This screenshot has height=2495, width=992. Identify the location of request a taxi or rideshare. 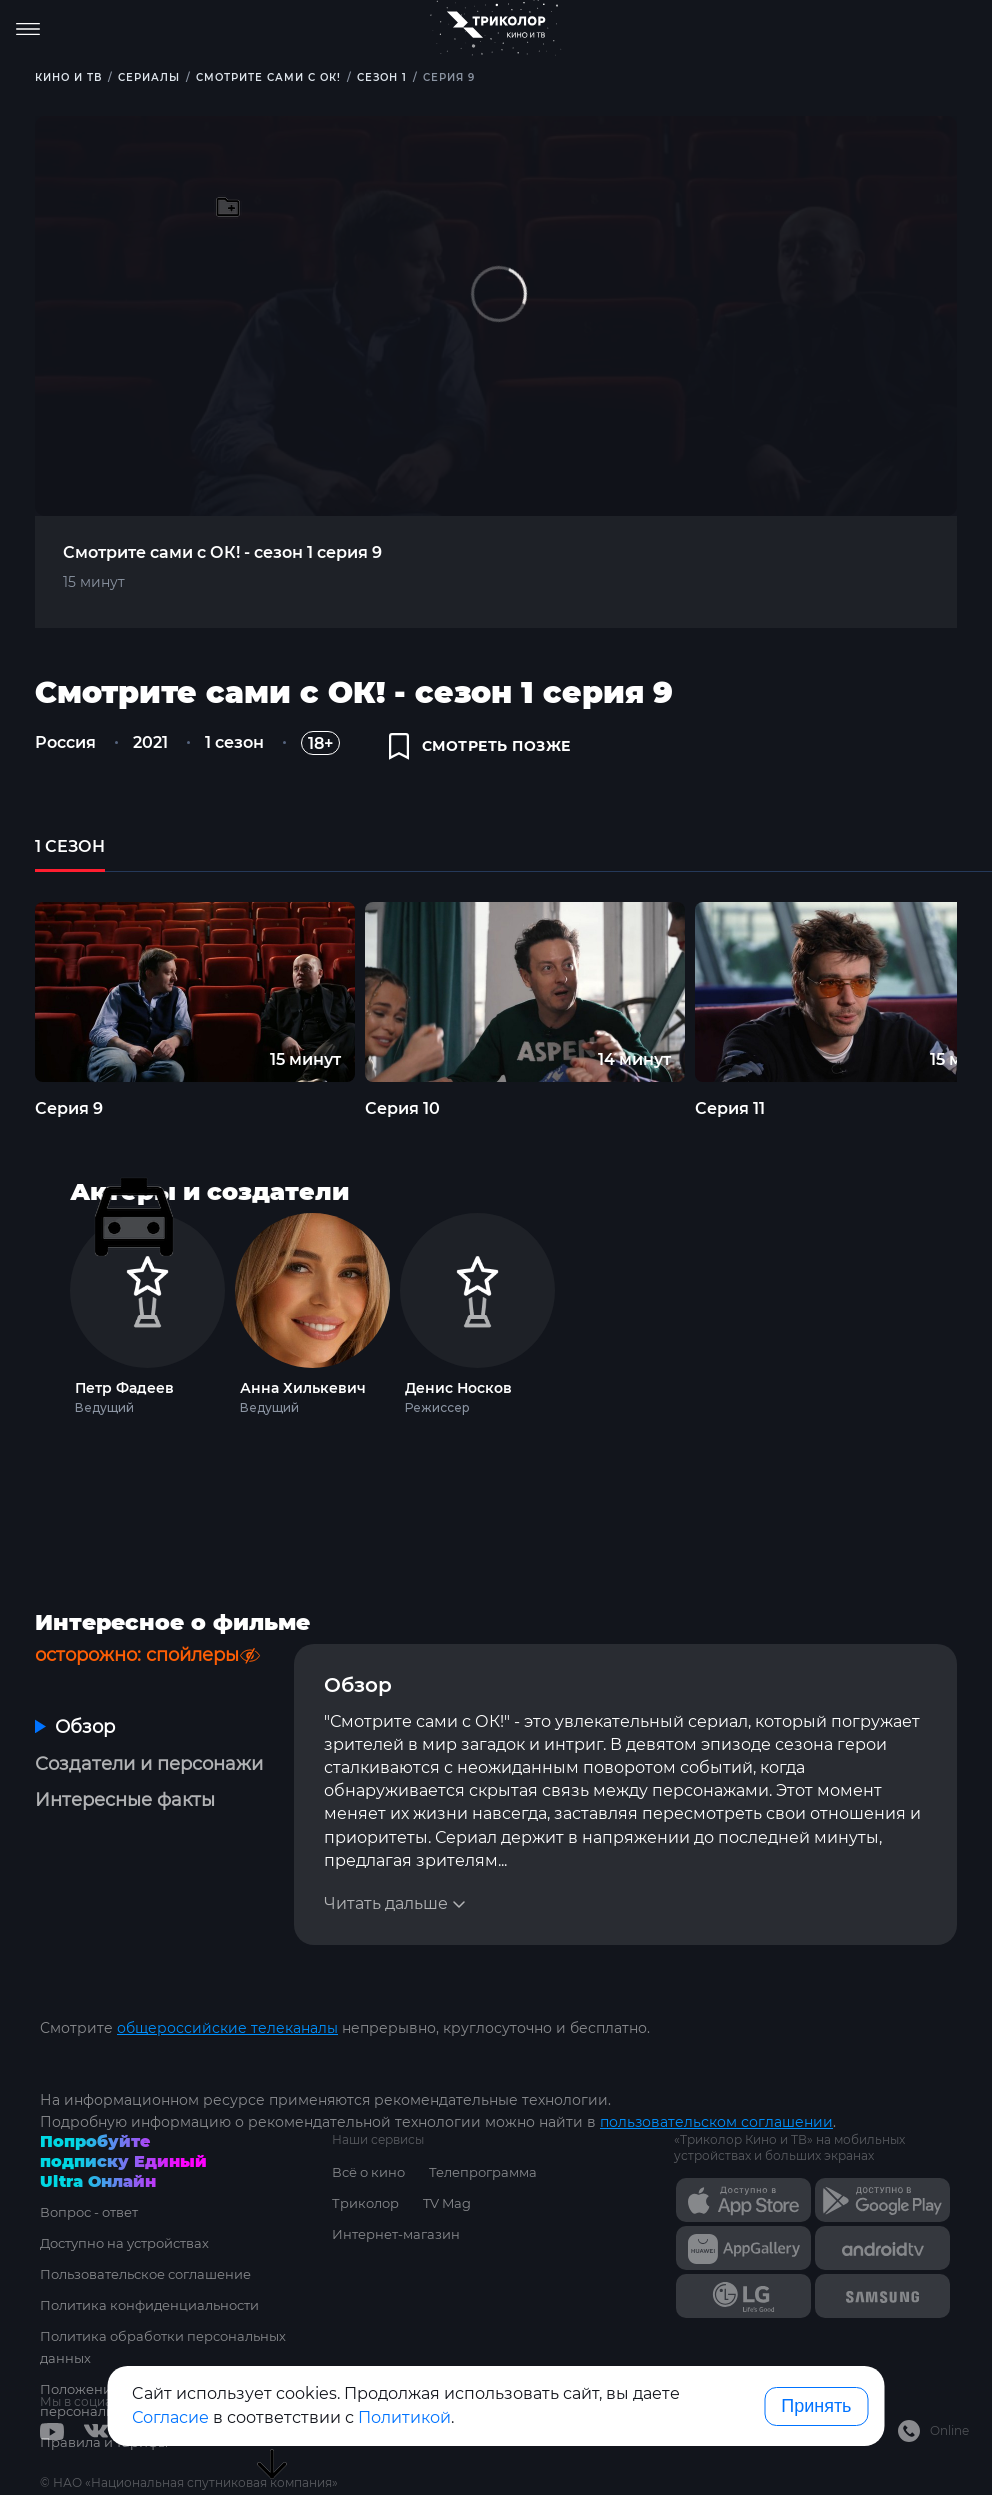
(134, 1217).